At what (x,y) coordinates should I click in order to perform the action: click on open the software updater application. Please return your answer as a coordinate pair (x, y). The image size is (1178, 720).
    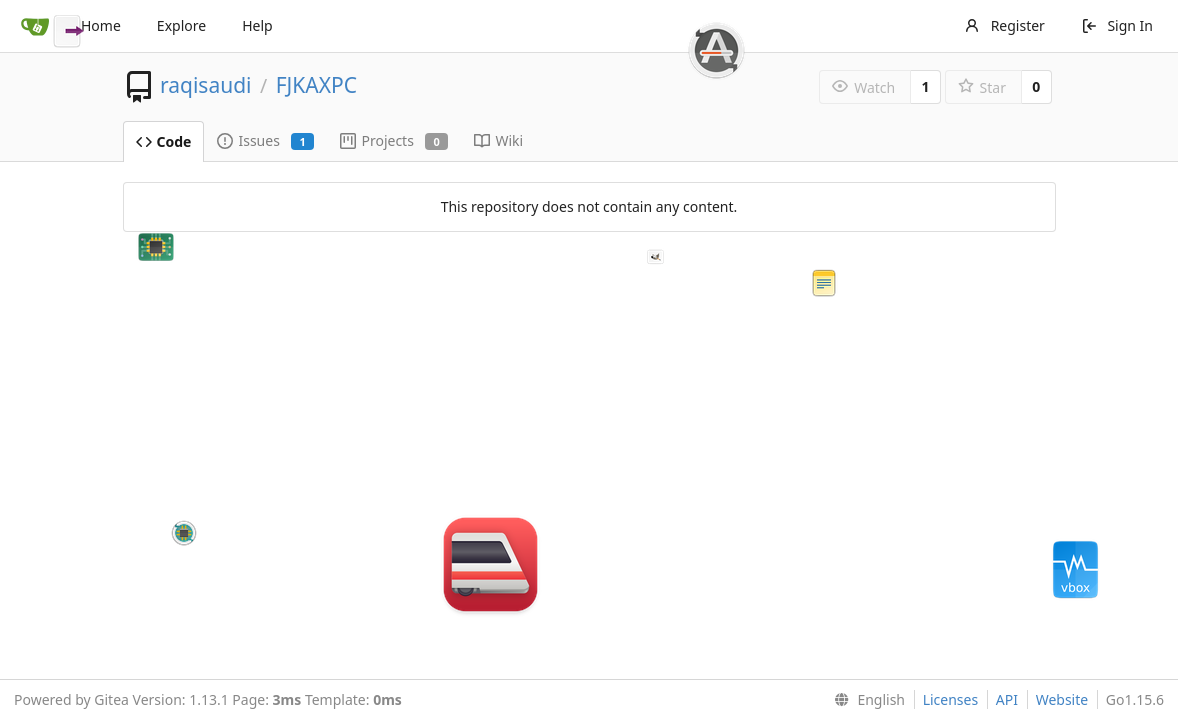
    Looking at the image, I should click on (716, 50).